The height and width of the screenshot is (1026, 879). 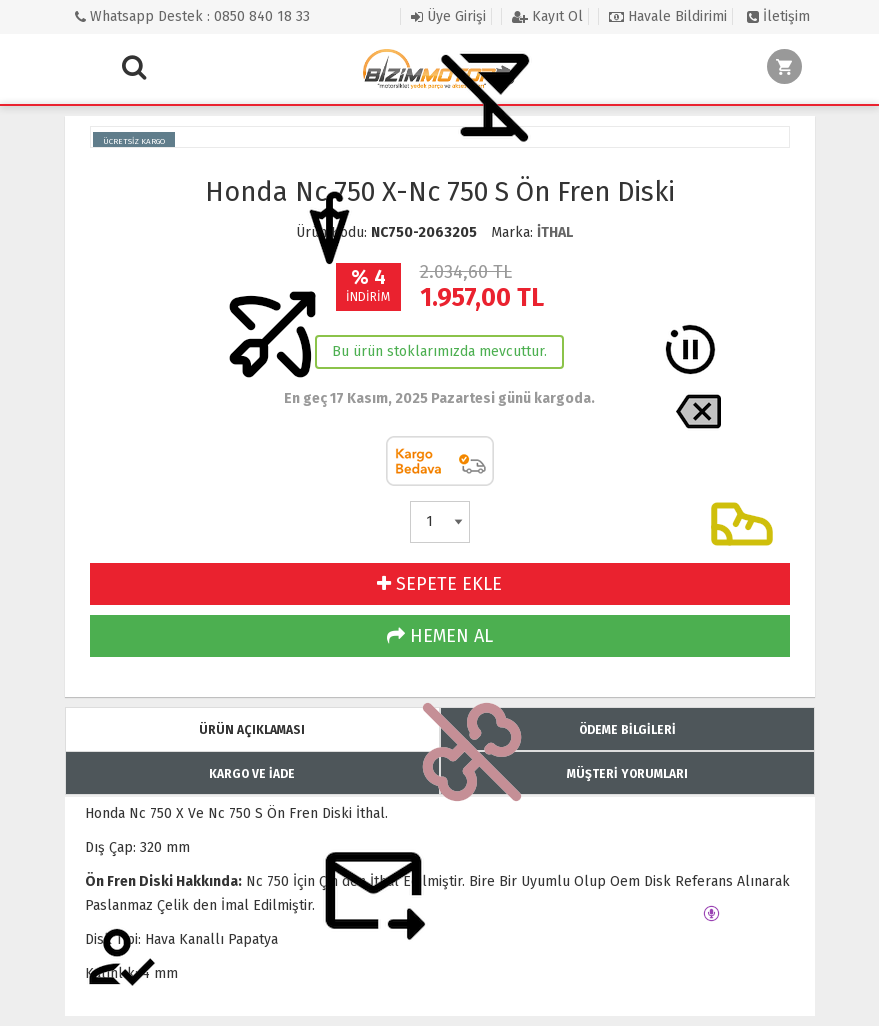 What do you see at coordinates (742, 524) in the screenshot?
I see `browse footwear or shoe products` at bounding box center [742, 524].